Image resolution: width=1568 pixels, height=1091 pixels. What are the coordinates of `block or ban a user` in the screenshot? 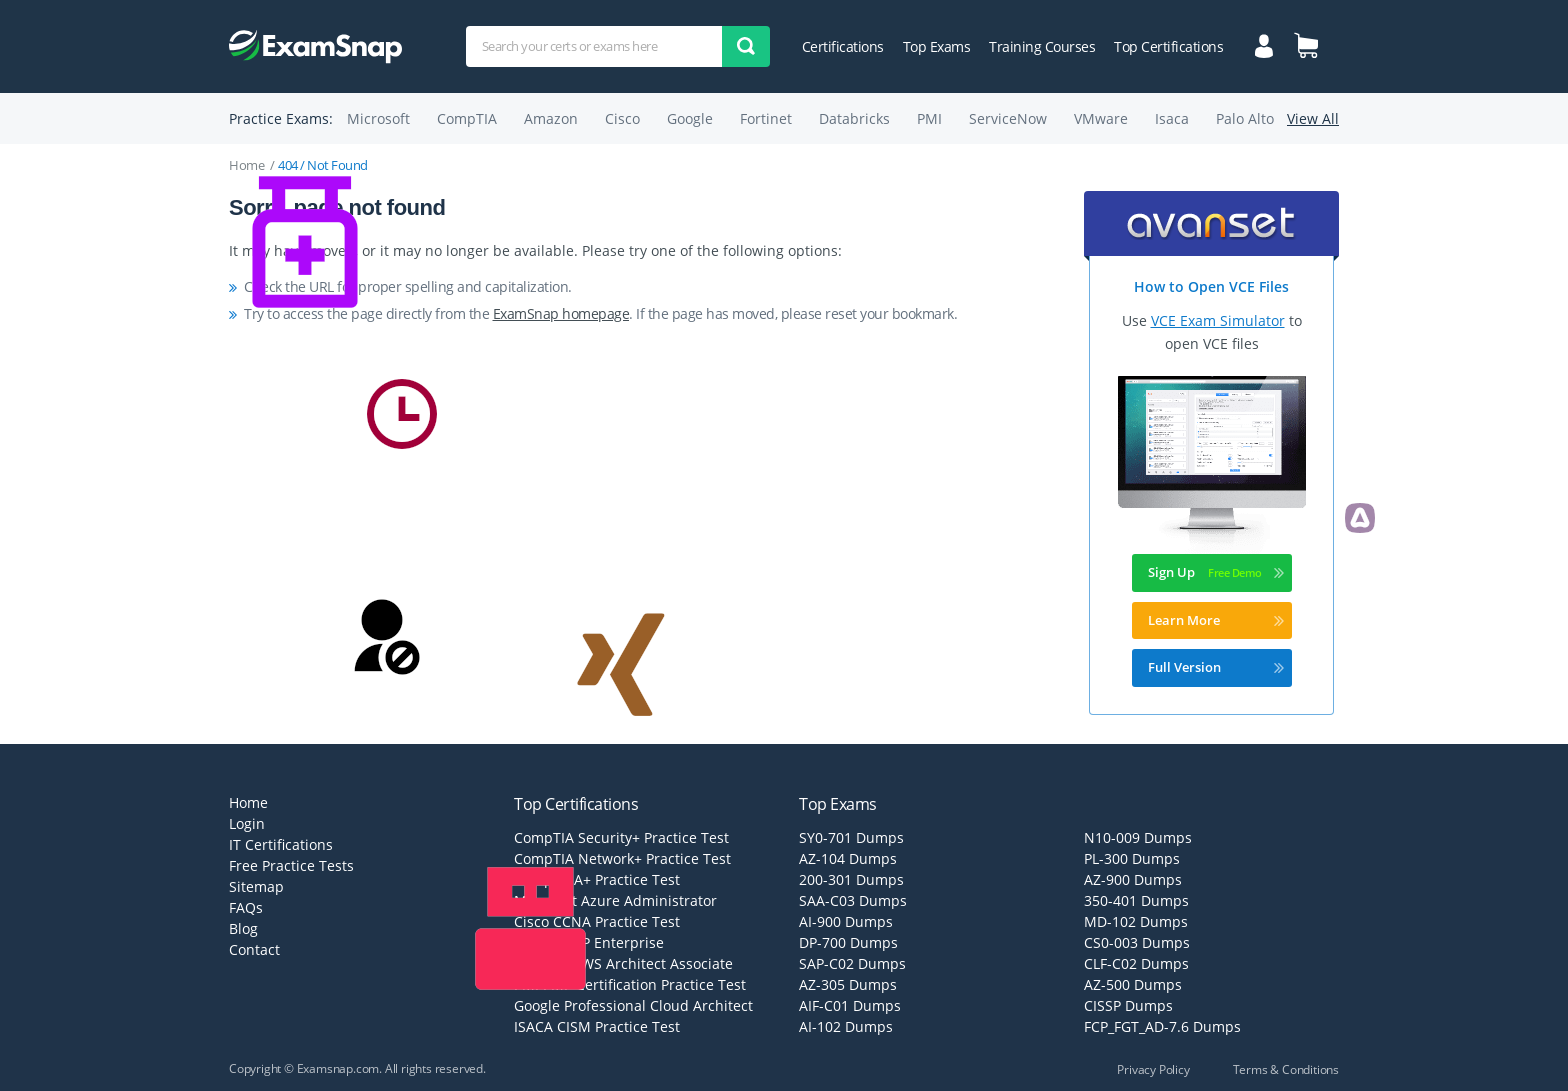 It's located at (382, 637).